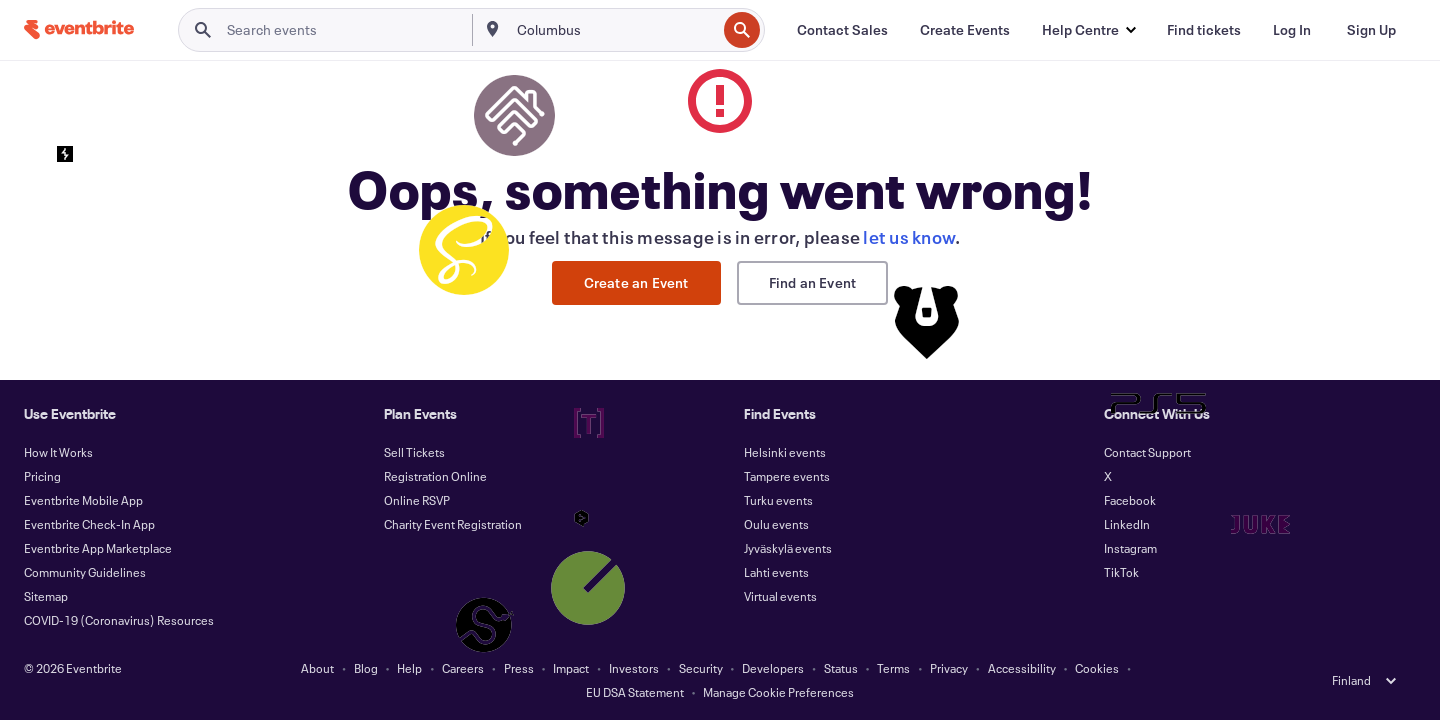 Image resolution: width=1440 pixels, height=720 pixels. I want to click on open the Uptime Kuma monitoring dashboard, so click(926, 322).